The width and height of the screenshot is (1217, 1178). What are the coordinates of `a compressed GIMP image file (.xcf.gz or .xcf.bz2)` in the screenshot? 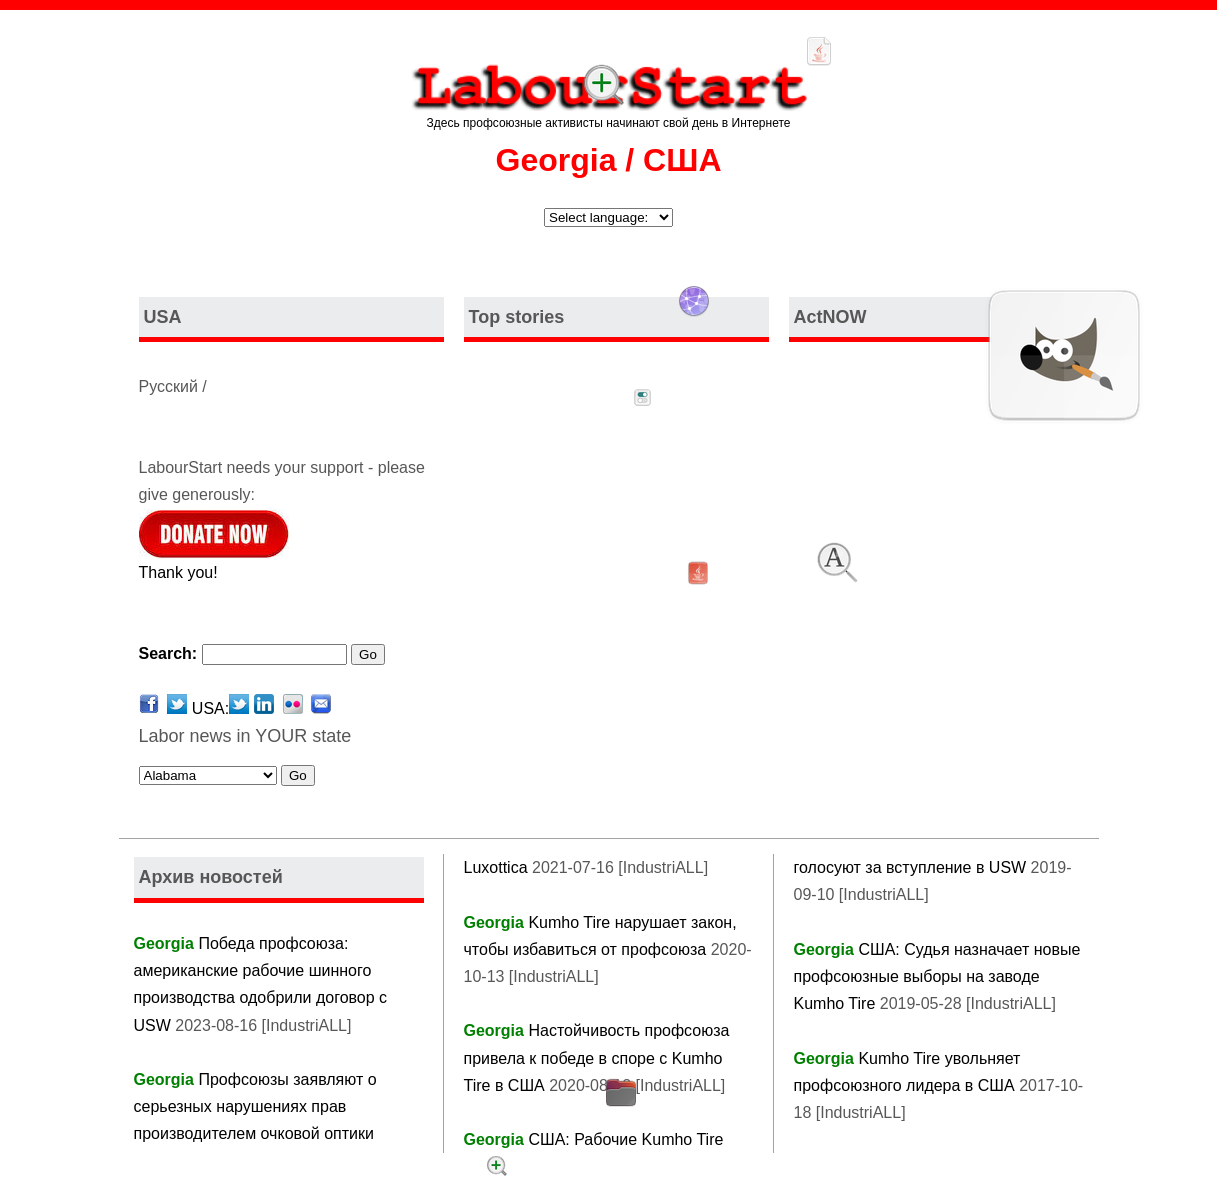 It's located at (1064, 350).